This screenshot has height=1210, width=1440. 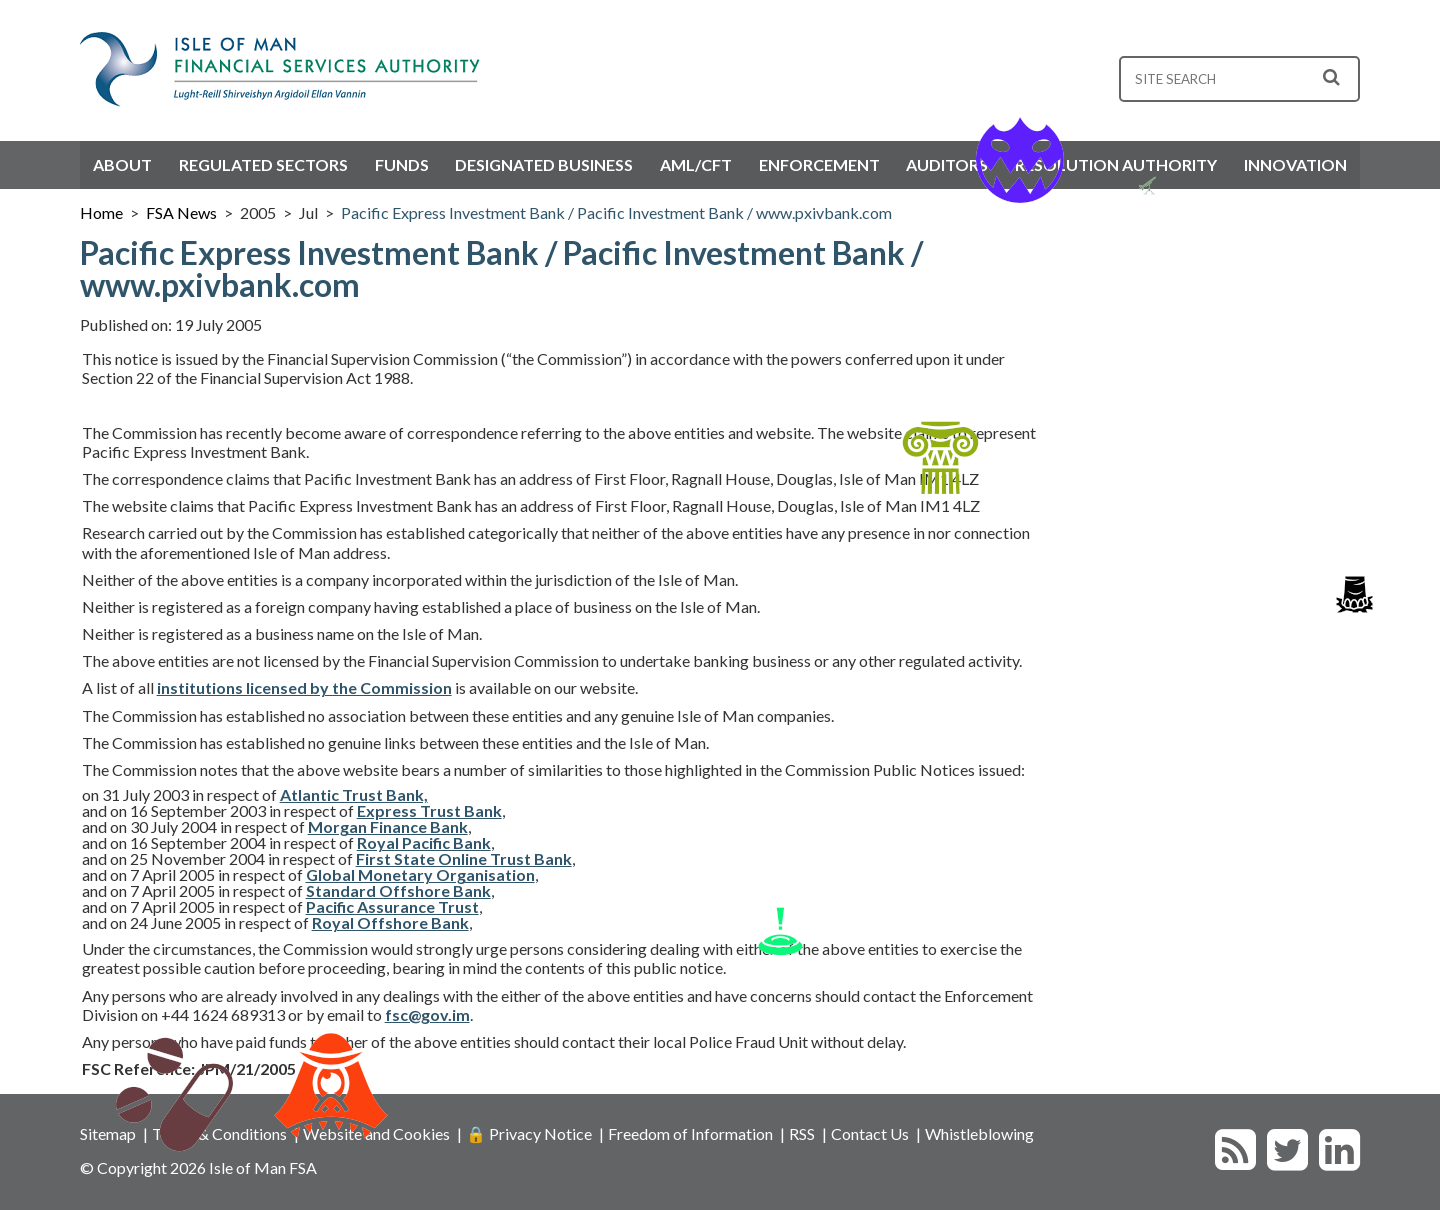 I want to click on view medications or prescriptions, so click(x=174, y=1094).